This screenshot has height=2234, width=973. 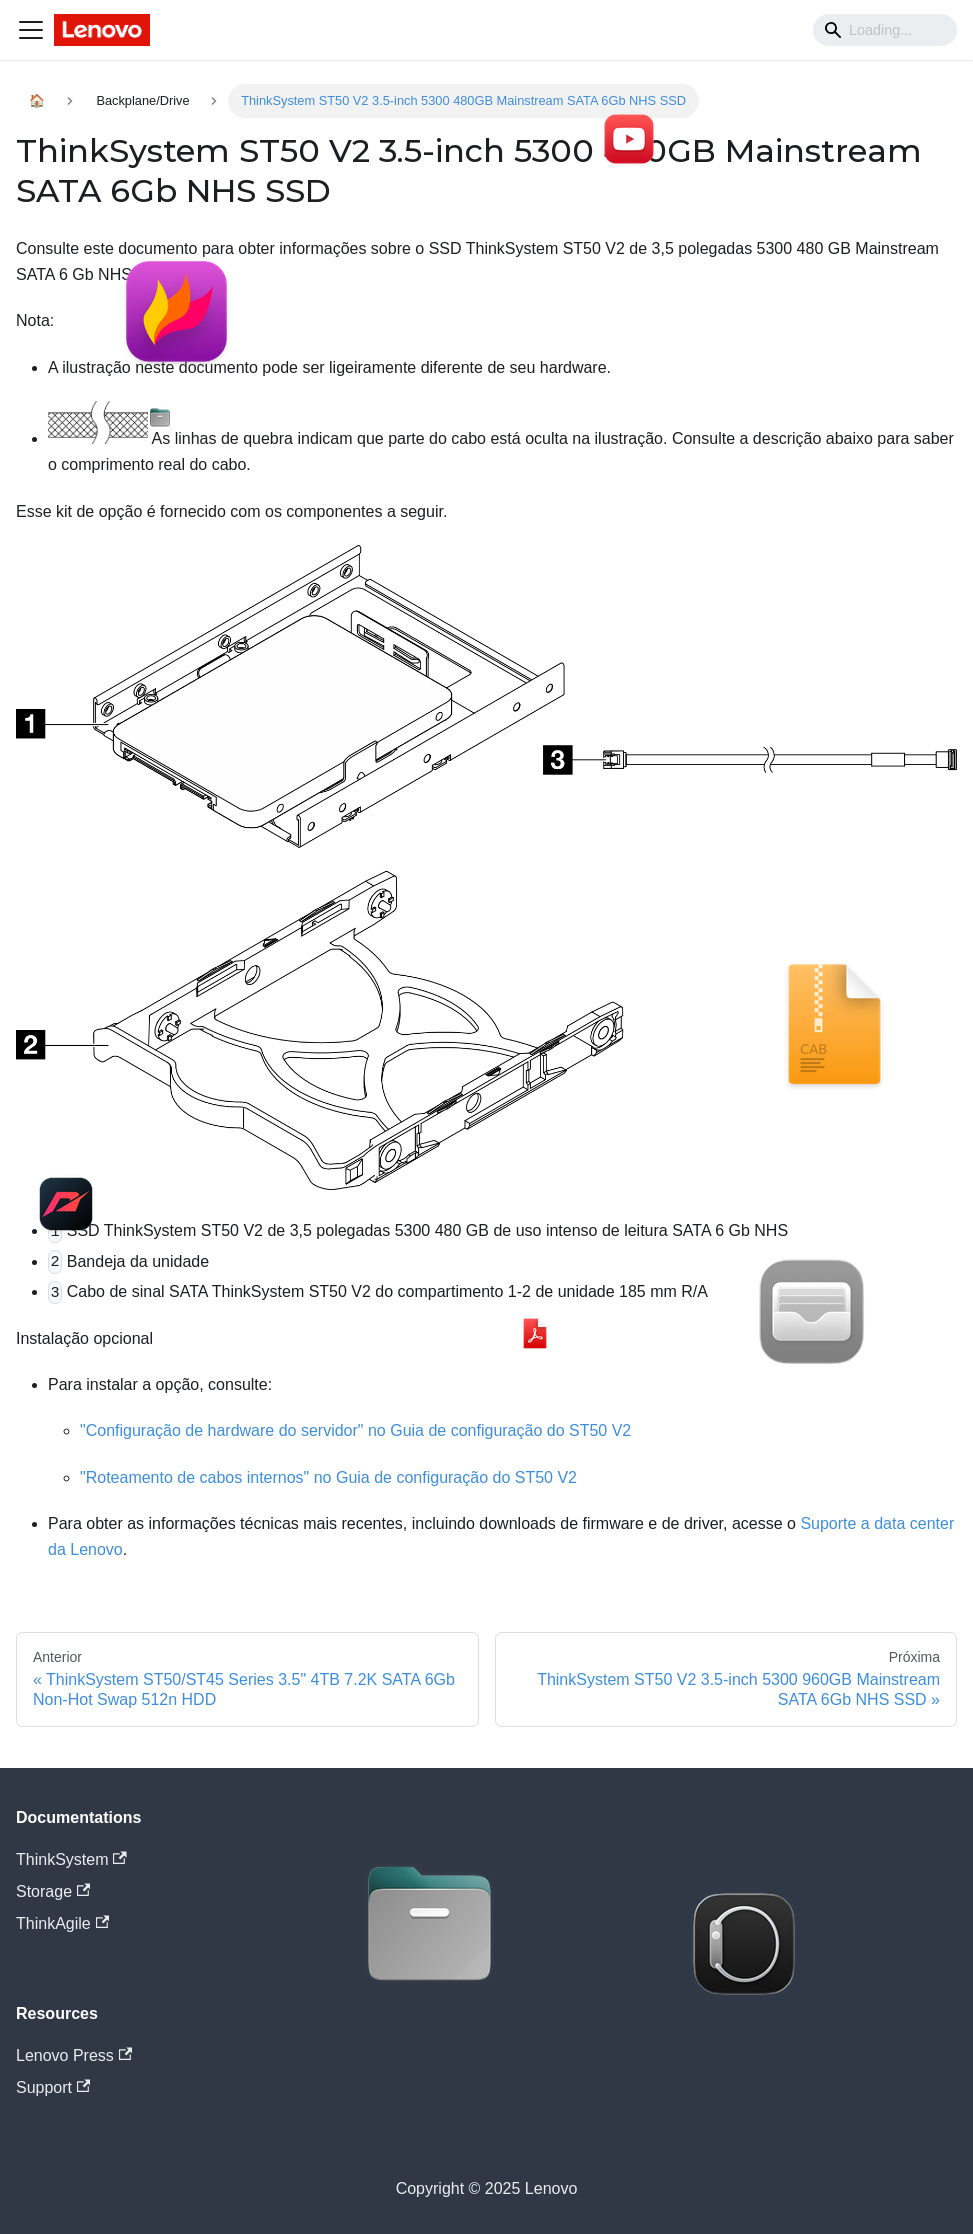 What do you see at coordinates (744, 1944) in the screenshot?
I see `open the Apple Watch app` at bounding box center [744, 1944].